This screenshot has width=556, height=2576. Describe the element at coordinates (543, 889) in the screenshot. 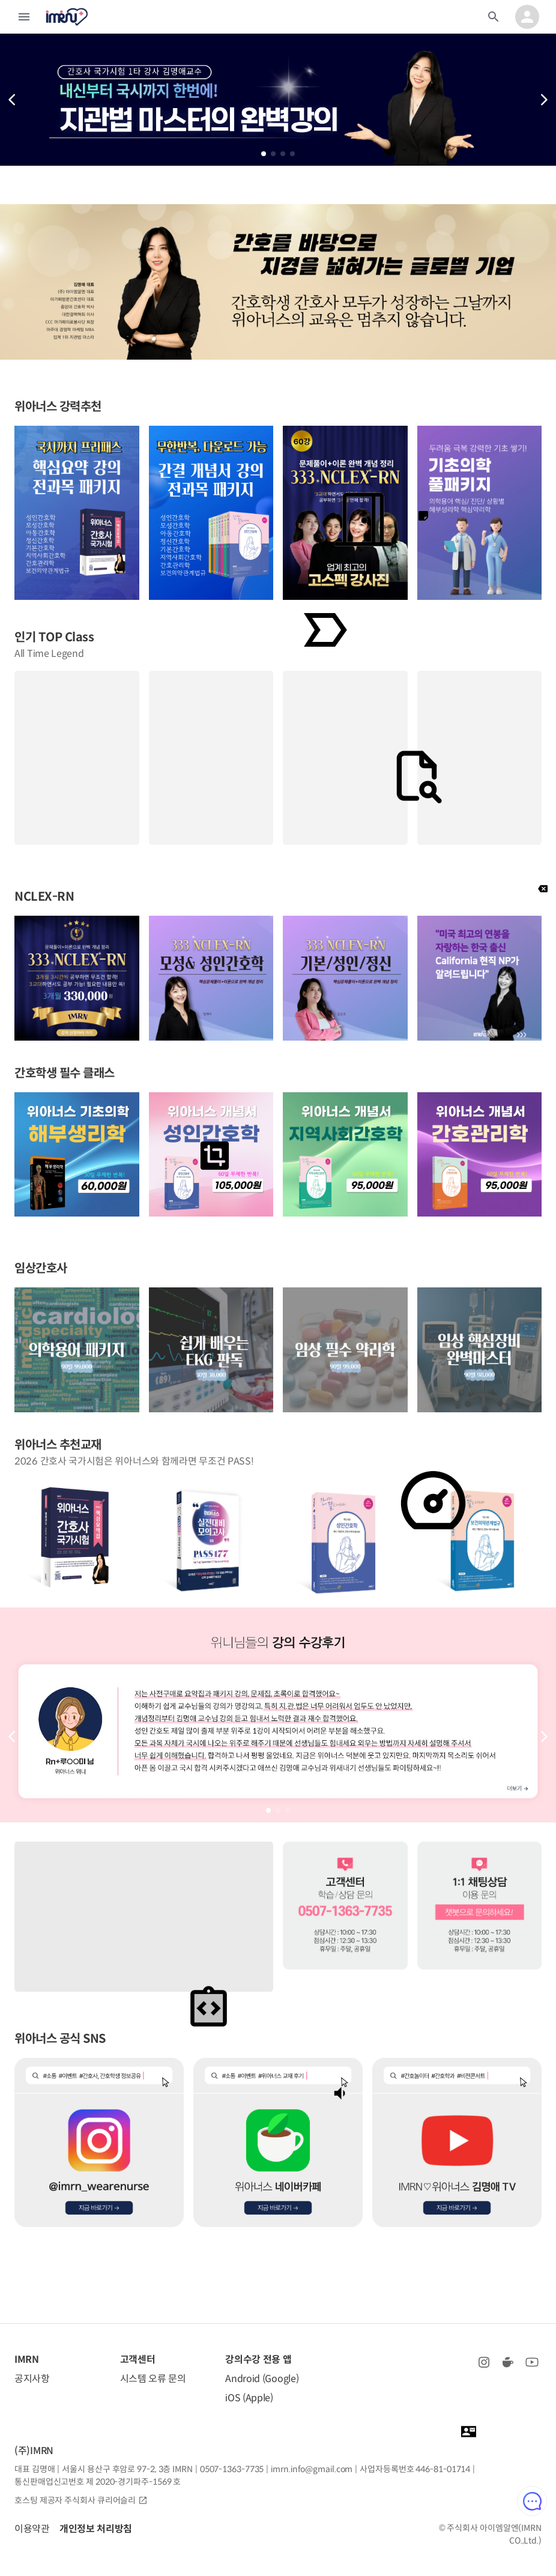

I see `delete the last character entered` at that location.